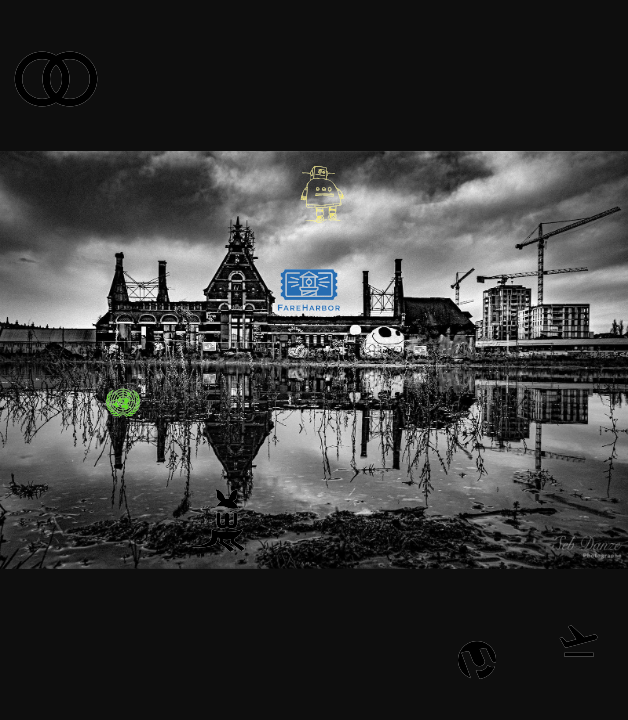  Describe the element at coordinates (322, 194) in the screenshot. I see `visit instructables website or app` at that location.